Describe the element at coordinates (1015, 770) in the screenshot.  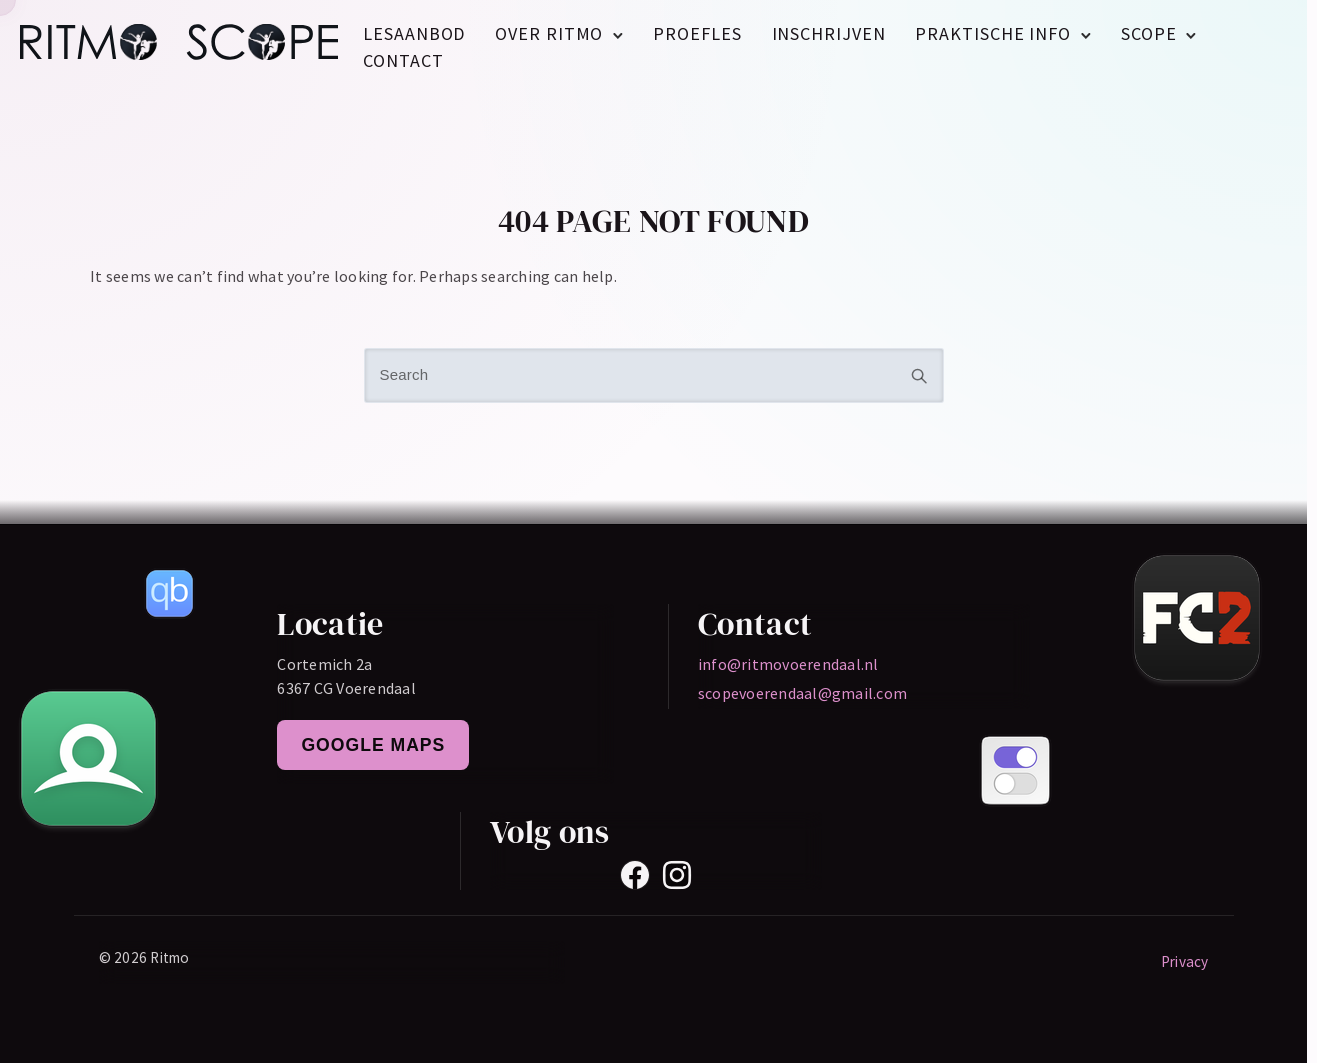
I see `open gnome tweaks application` at that location.